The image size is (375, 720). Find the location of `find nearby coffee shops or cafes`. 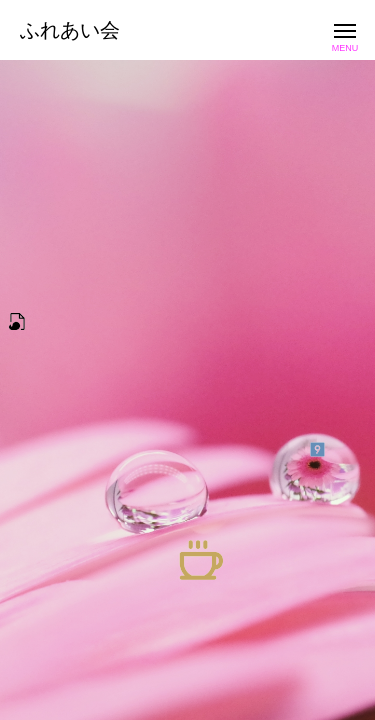

find nearby coffee shops or cafes is located at coordinates (199, 561).